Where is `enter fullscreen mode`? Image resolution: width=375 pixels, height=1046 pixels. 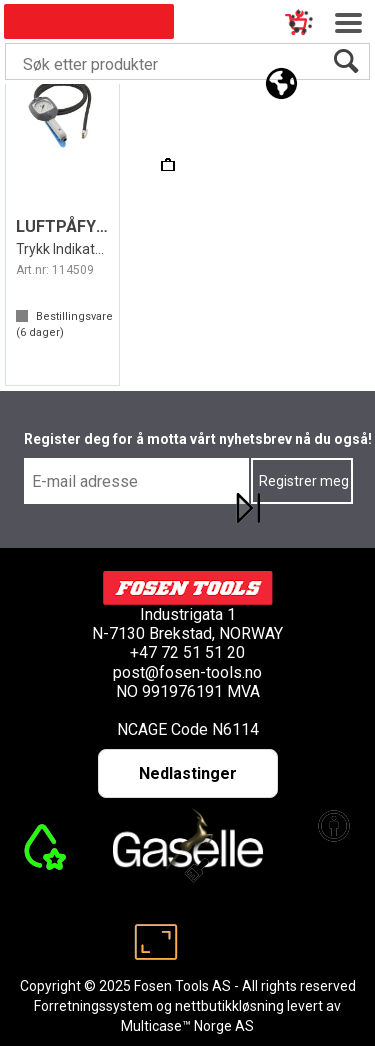
enter fullscreen mode is located at coordinates (156, 942).